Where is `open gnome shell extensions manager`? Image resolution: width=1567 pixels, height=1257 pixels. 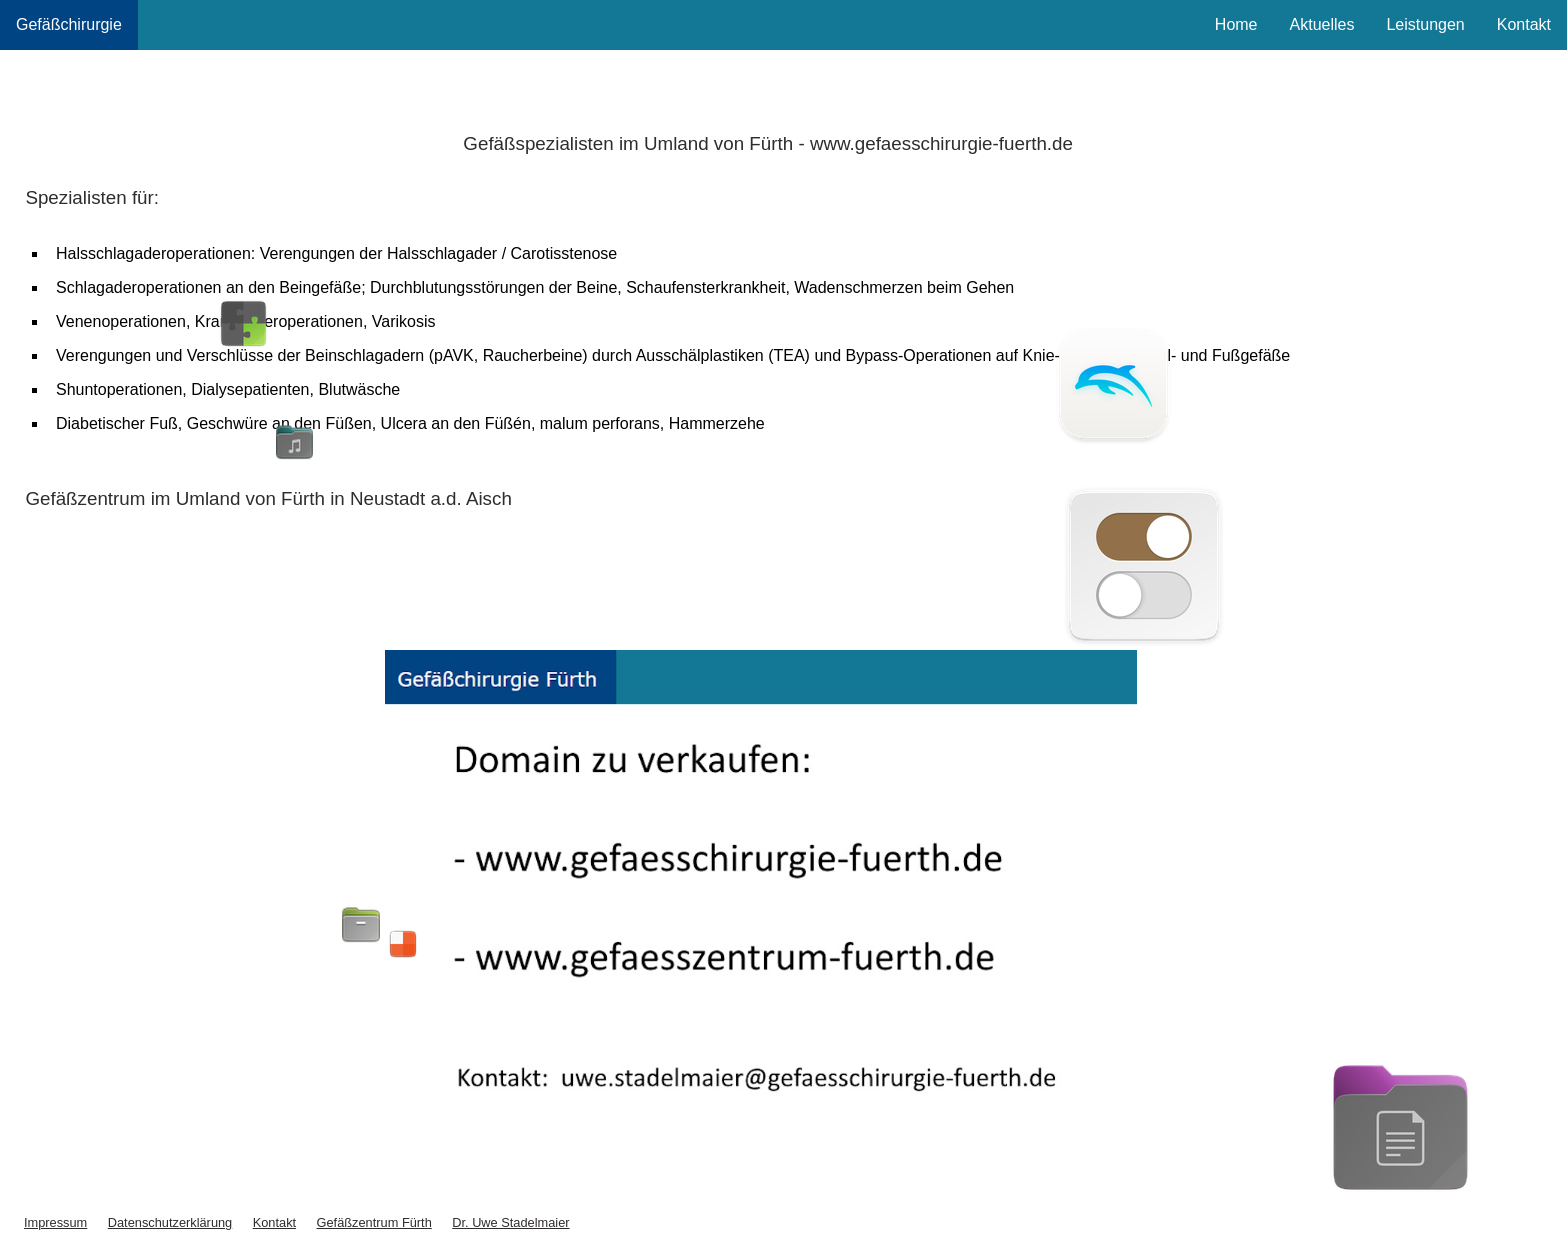
open gnome shell extensions manager is located at coordinates (243, 323).